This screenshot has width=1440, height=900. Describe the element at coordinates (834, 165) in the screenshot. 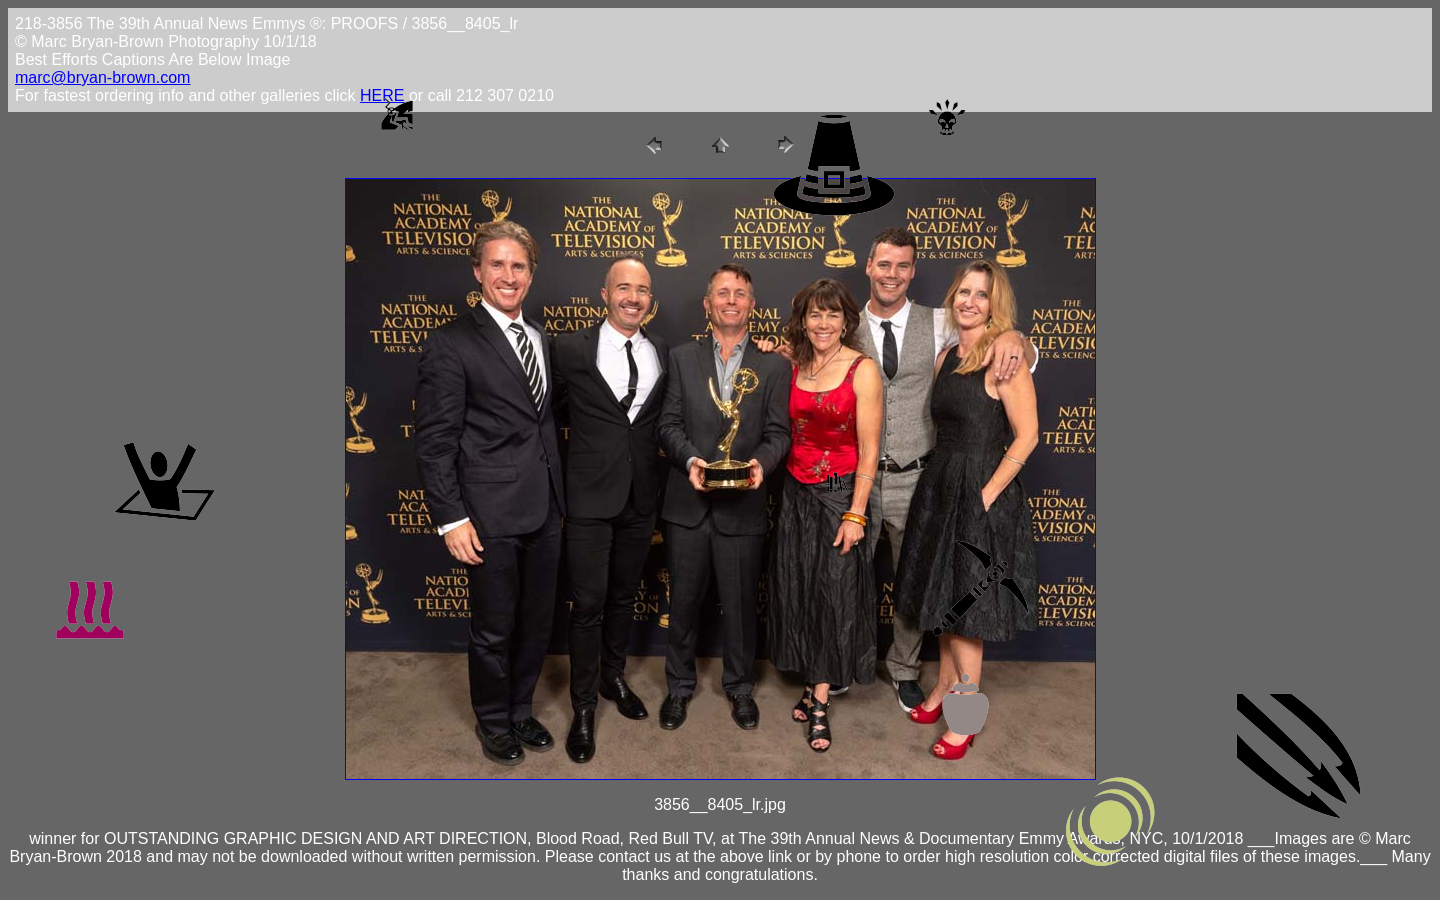

I see `thanksgiving-themed content or seasonal event` at that location.